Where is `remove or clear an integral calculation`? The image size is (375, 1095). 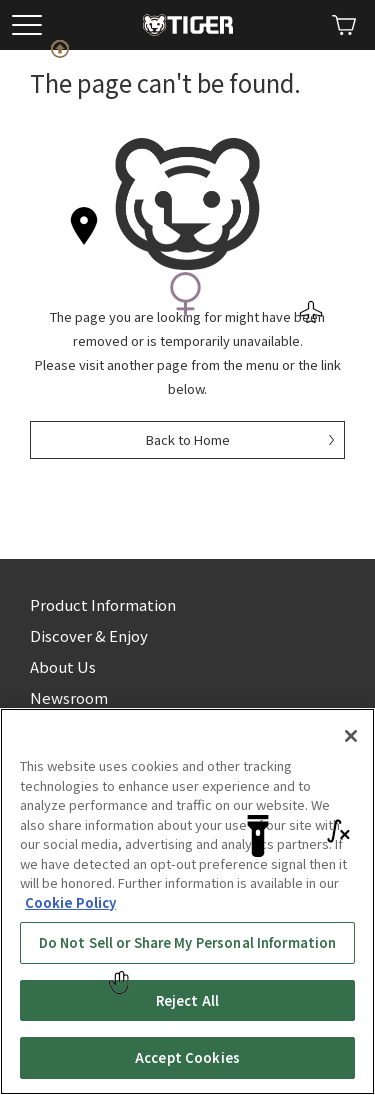 remove or clear an integral calculation is located at coordinates (339, 831).